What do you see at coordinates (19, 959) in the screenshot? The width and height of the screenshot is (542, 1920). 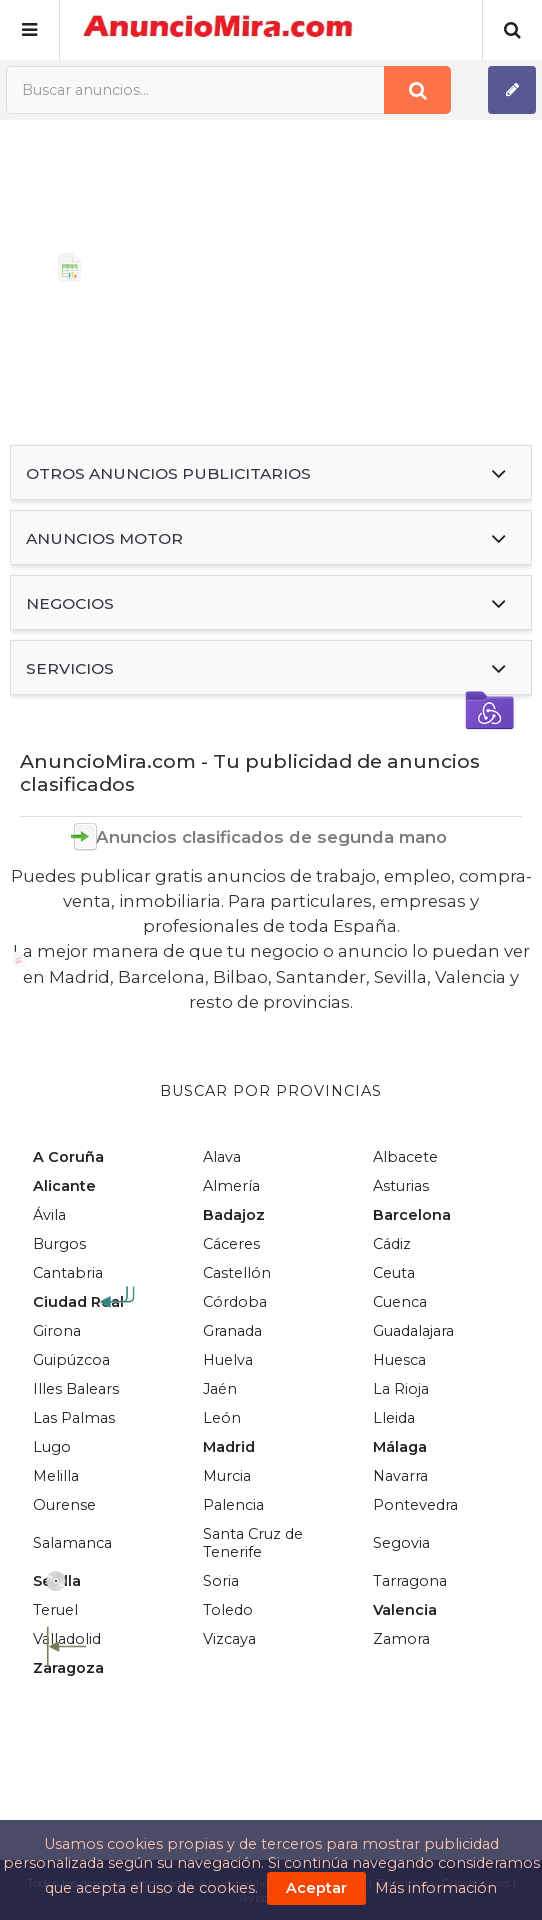 I see `scss stylesheet file` at bounding box center [19, 959].